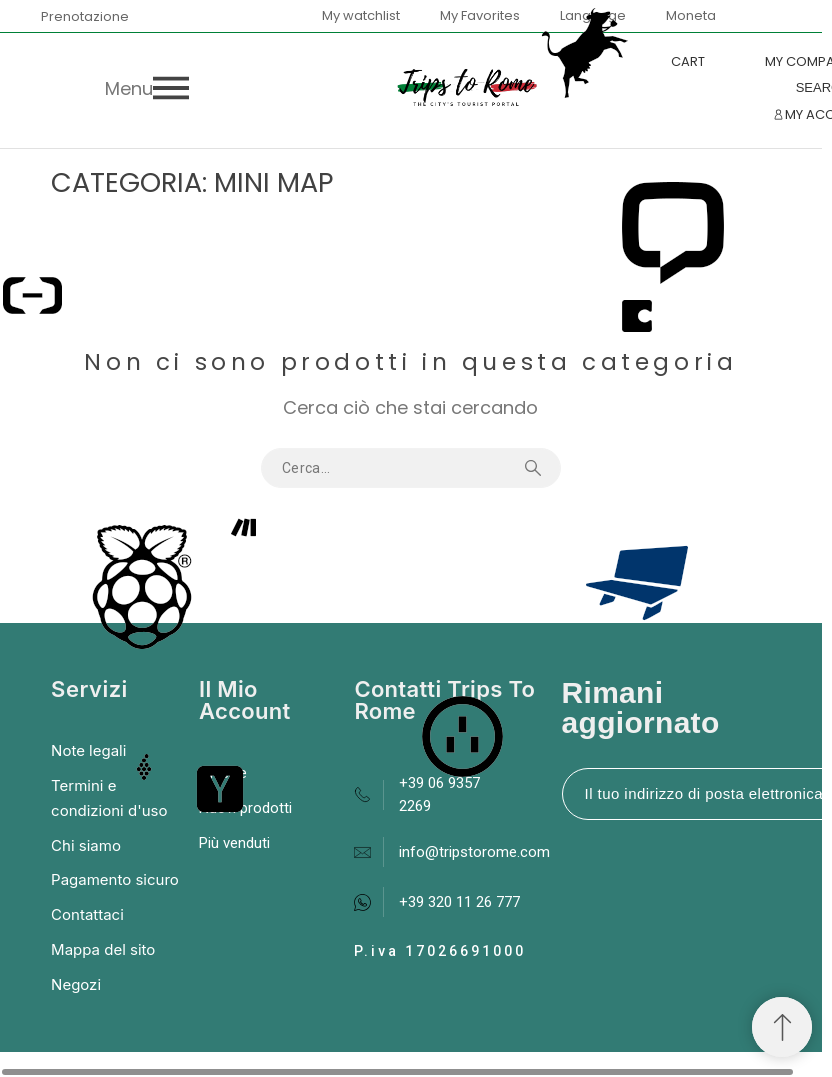 The width and height of the screenshot is (832, 1077). Describe the element at coordinates (585, 53) in the screenshot. I see `open swisscows search engine` at that location.